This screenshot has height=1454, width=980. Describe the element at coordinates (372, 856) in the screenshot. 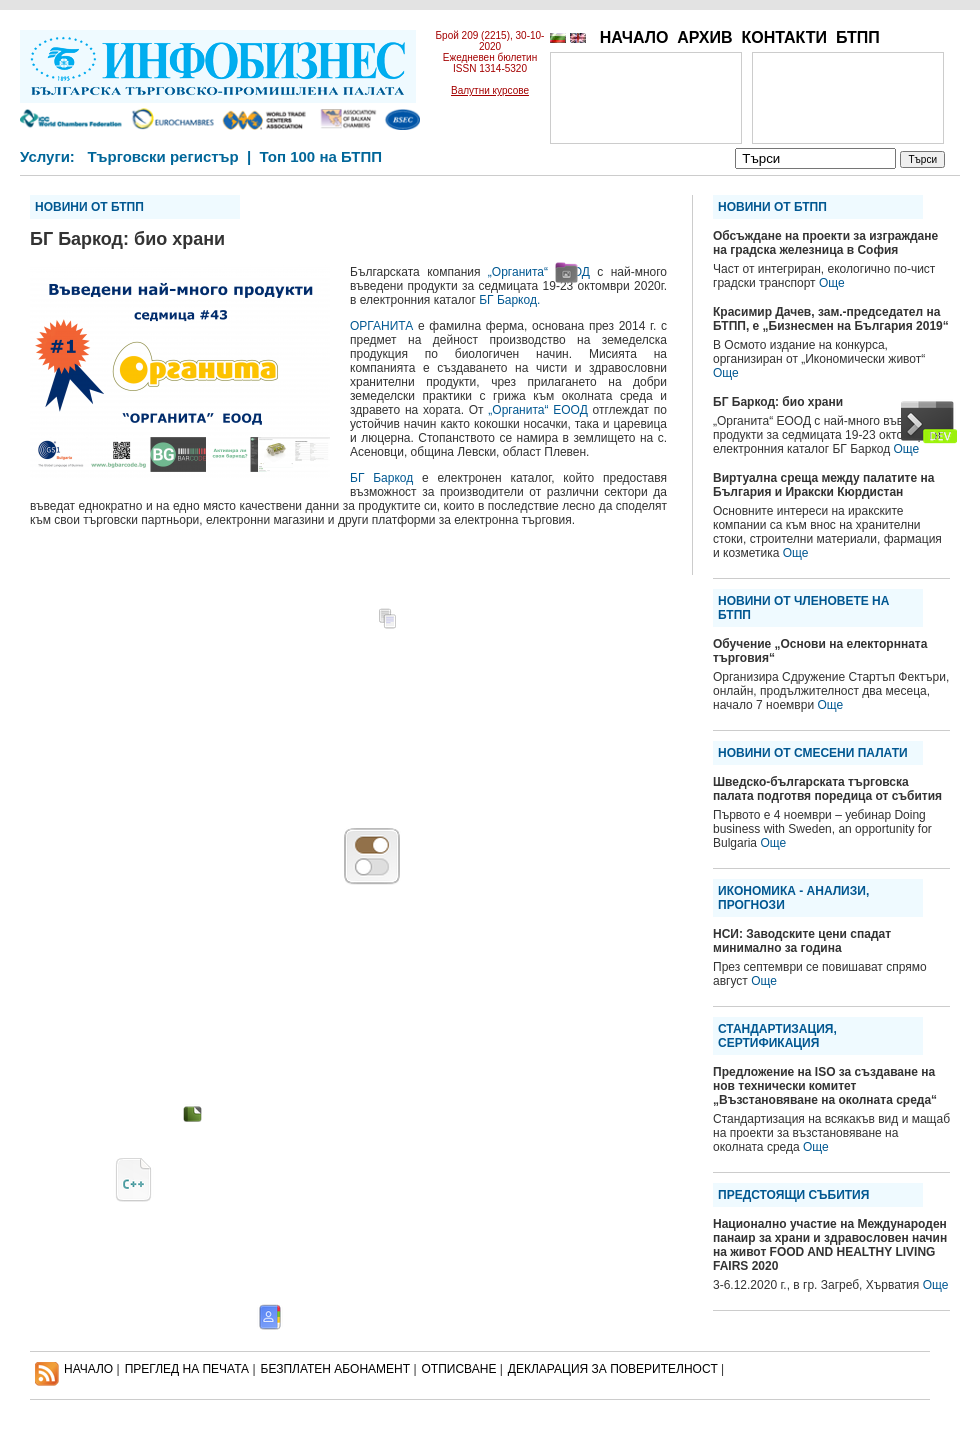

I see `open system tweaks or customization settings` at that location.